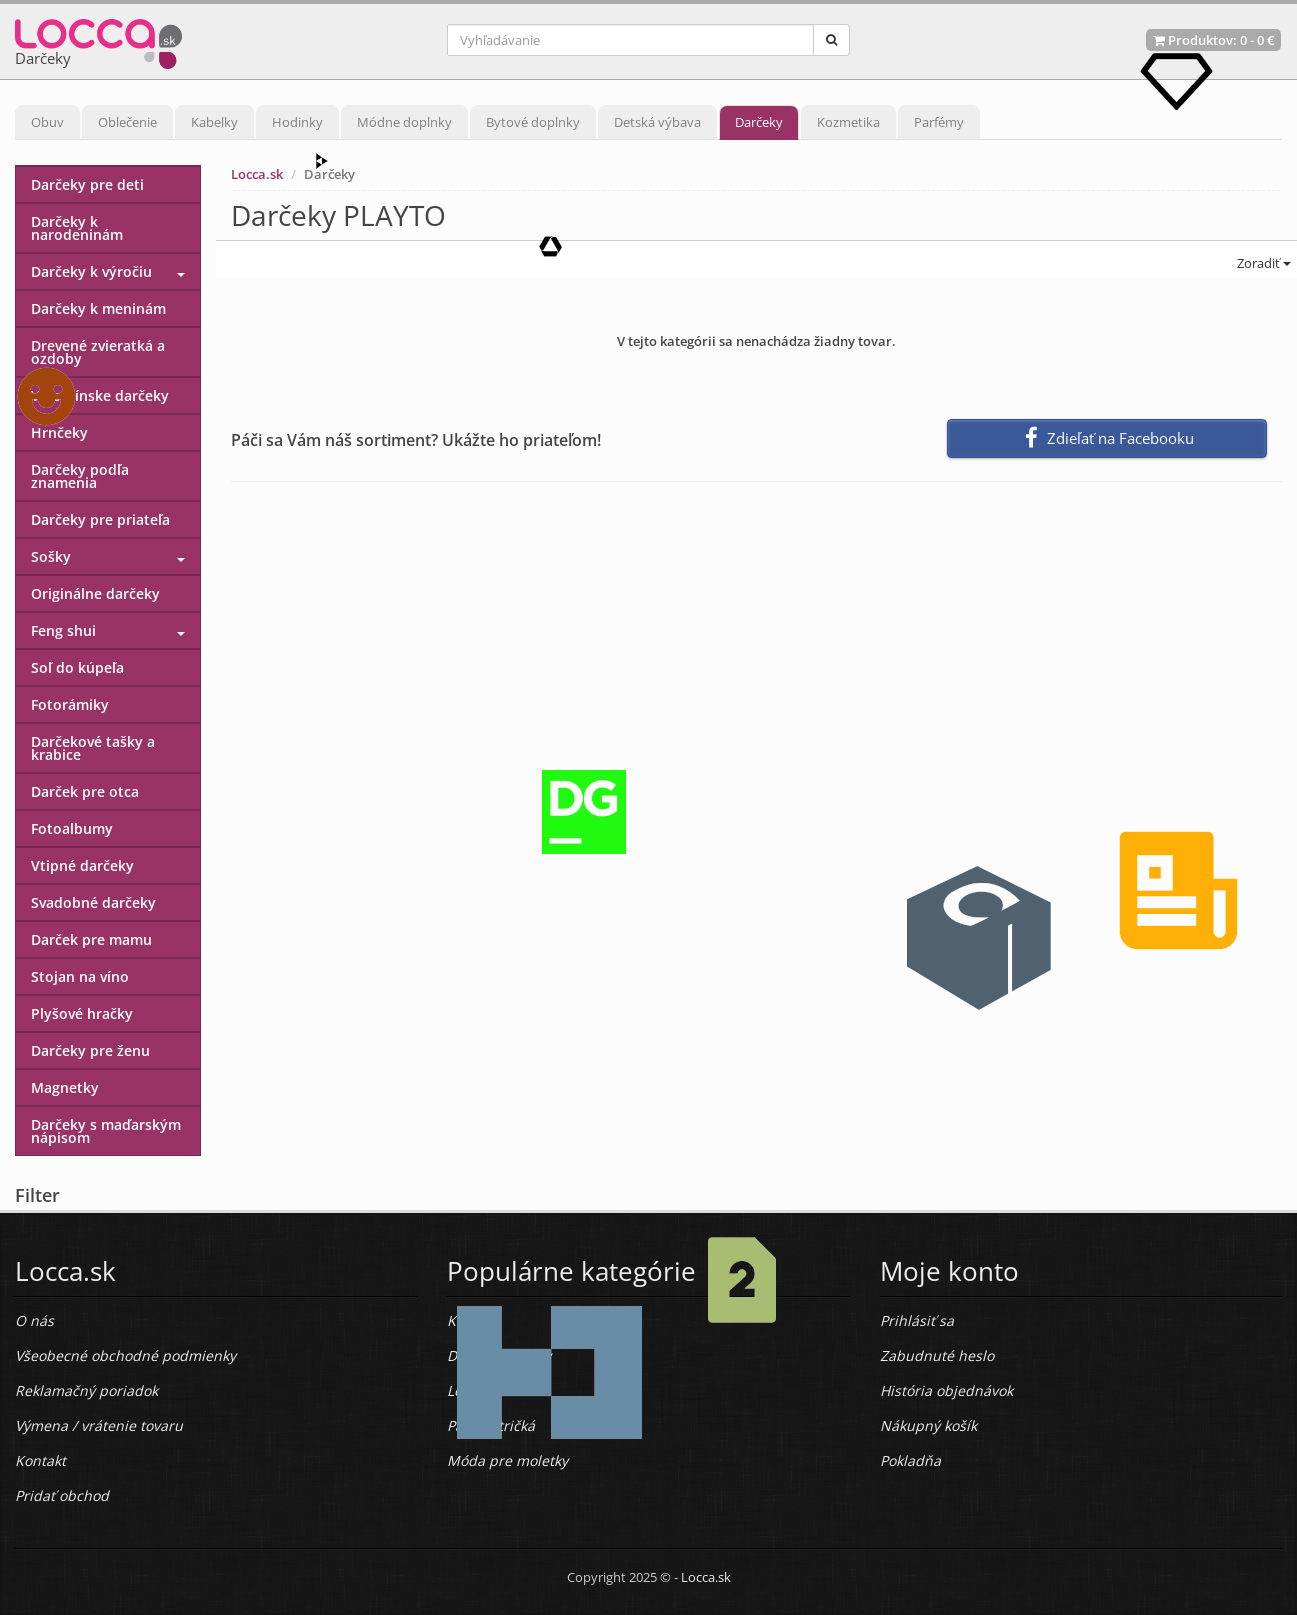 The image size is (1297, 1615). What do you see at coordinates (979, 938) in the screenshot?
I see `conan c/c++ package manager logo` at bounding box center [979, 938].